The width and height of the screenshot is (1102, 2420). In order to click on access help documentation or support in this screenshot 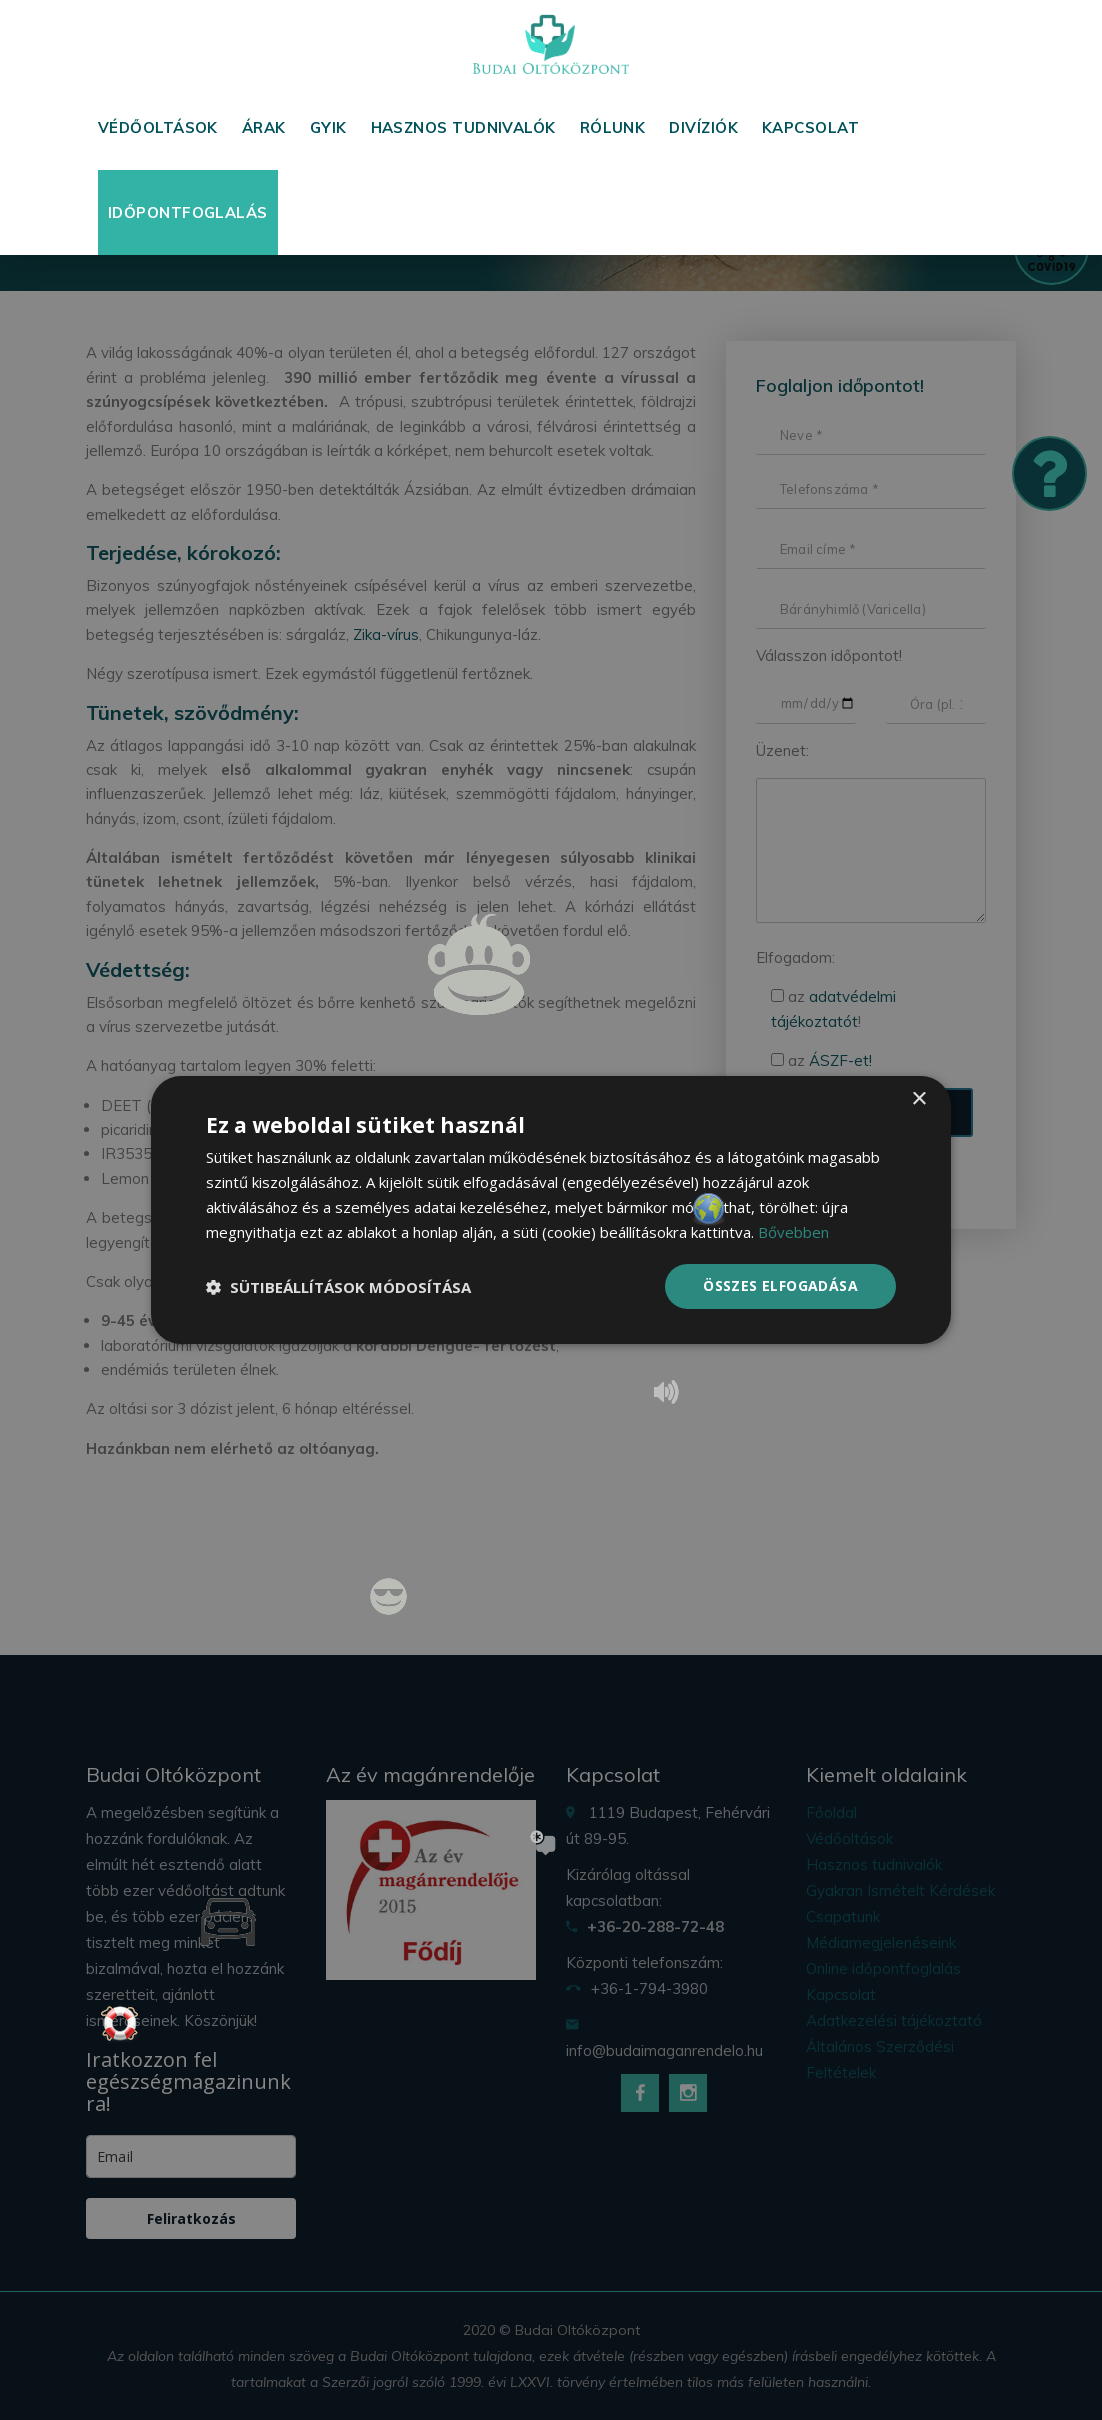, I will do `click(120, 2024)`.